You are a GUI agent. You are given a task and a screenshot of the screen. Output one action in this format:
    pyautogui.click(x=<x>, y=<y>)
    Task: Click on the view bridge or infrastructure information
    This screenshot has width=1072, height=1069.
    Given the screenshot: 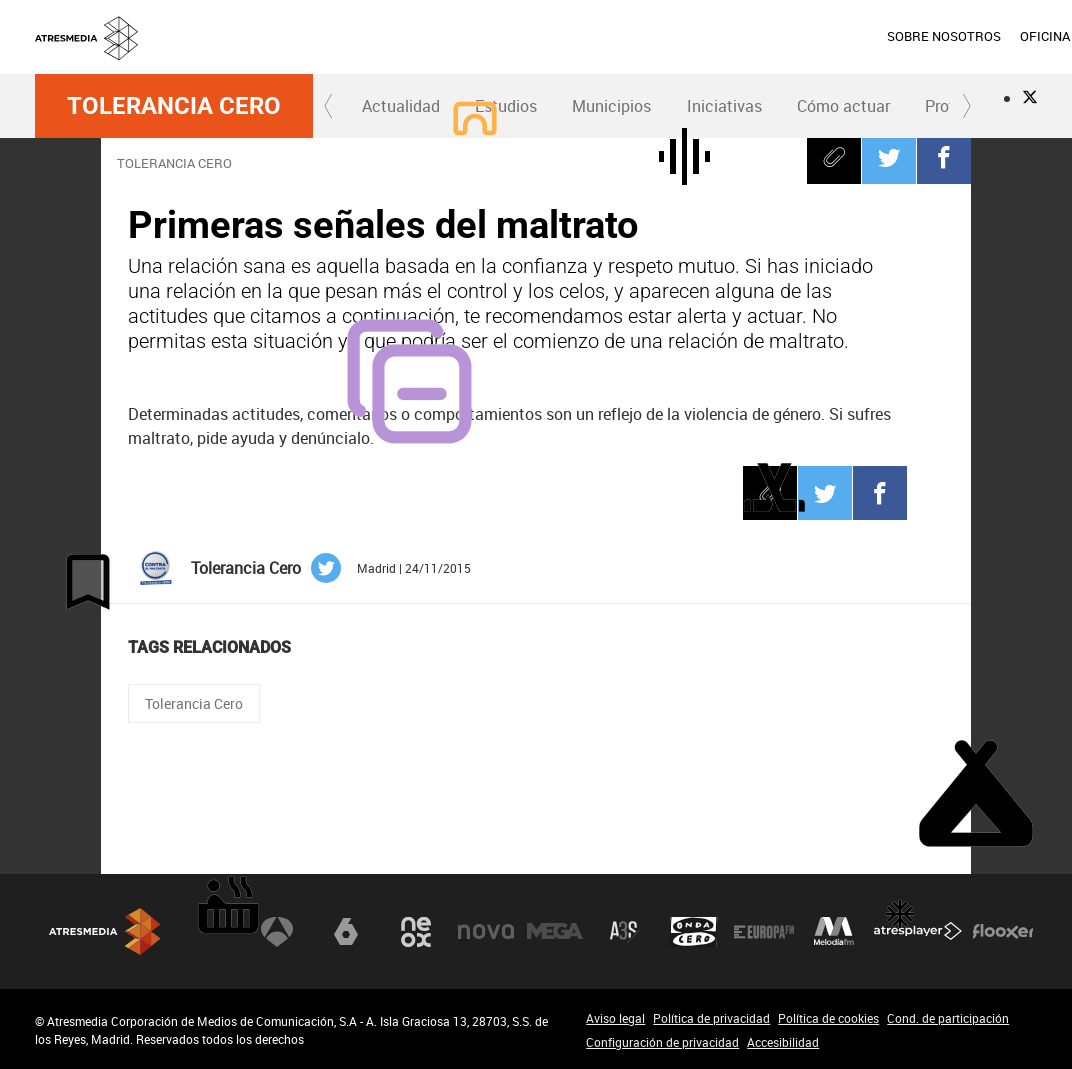 What is the action you would take?
    pyautogui.click(x=475, y=116)
    